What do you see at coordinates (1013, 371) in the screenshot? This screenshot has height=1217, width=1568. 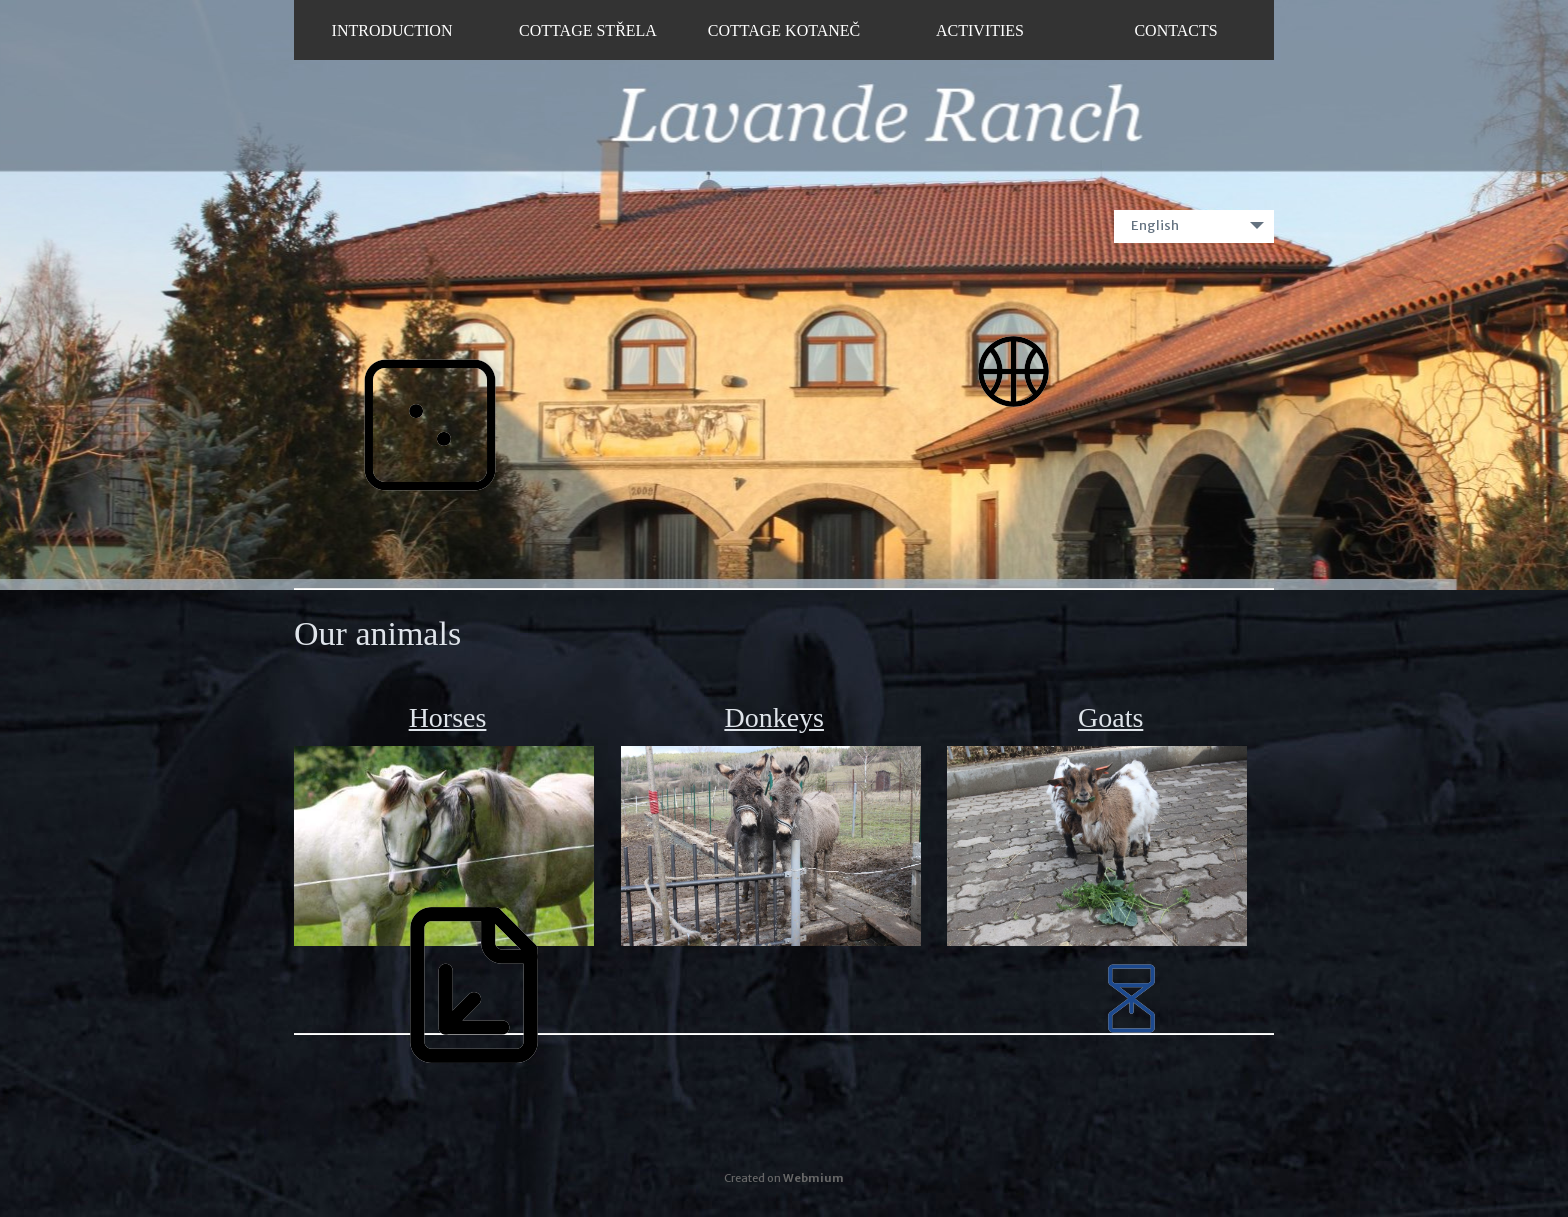 I see `access sports or basketball-related content` at bounding box center [1013, 371].